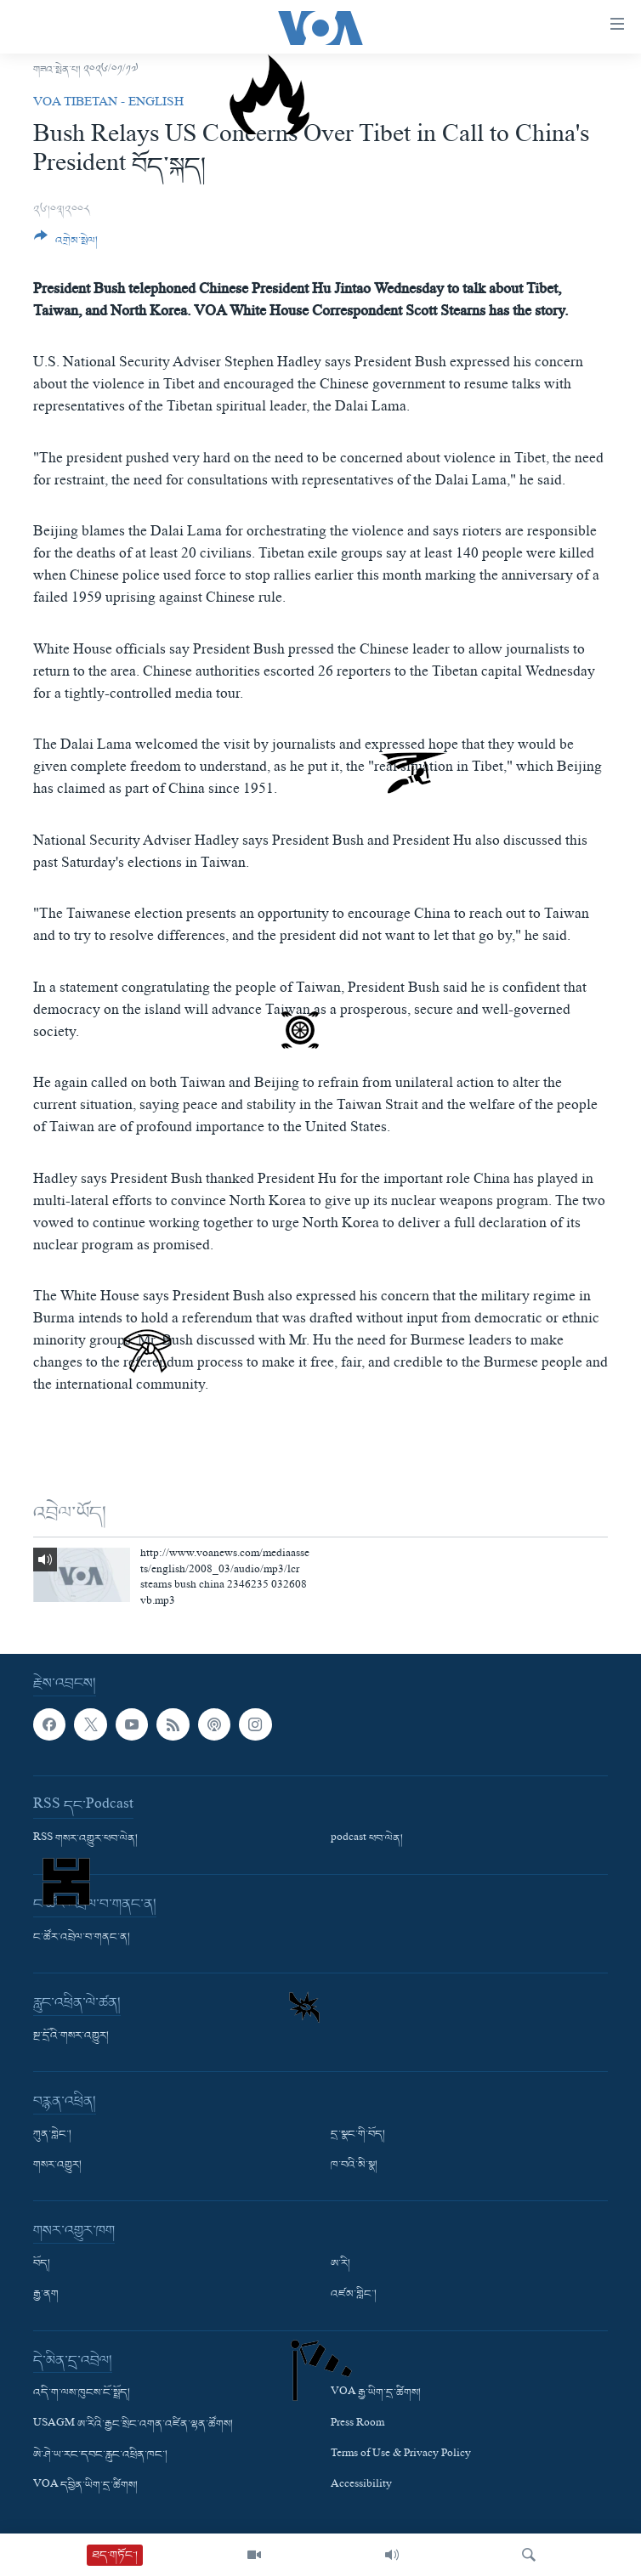  What do you see at coordinates (413, 773) in the screenshot?
I see `access hang gliding or aerial sports activities` at bounding box center [413, 773].